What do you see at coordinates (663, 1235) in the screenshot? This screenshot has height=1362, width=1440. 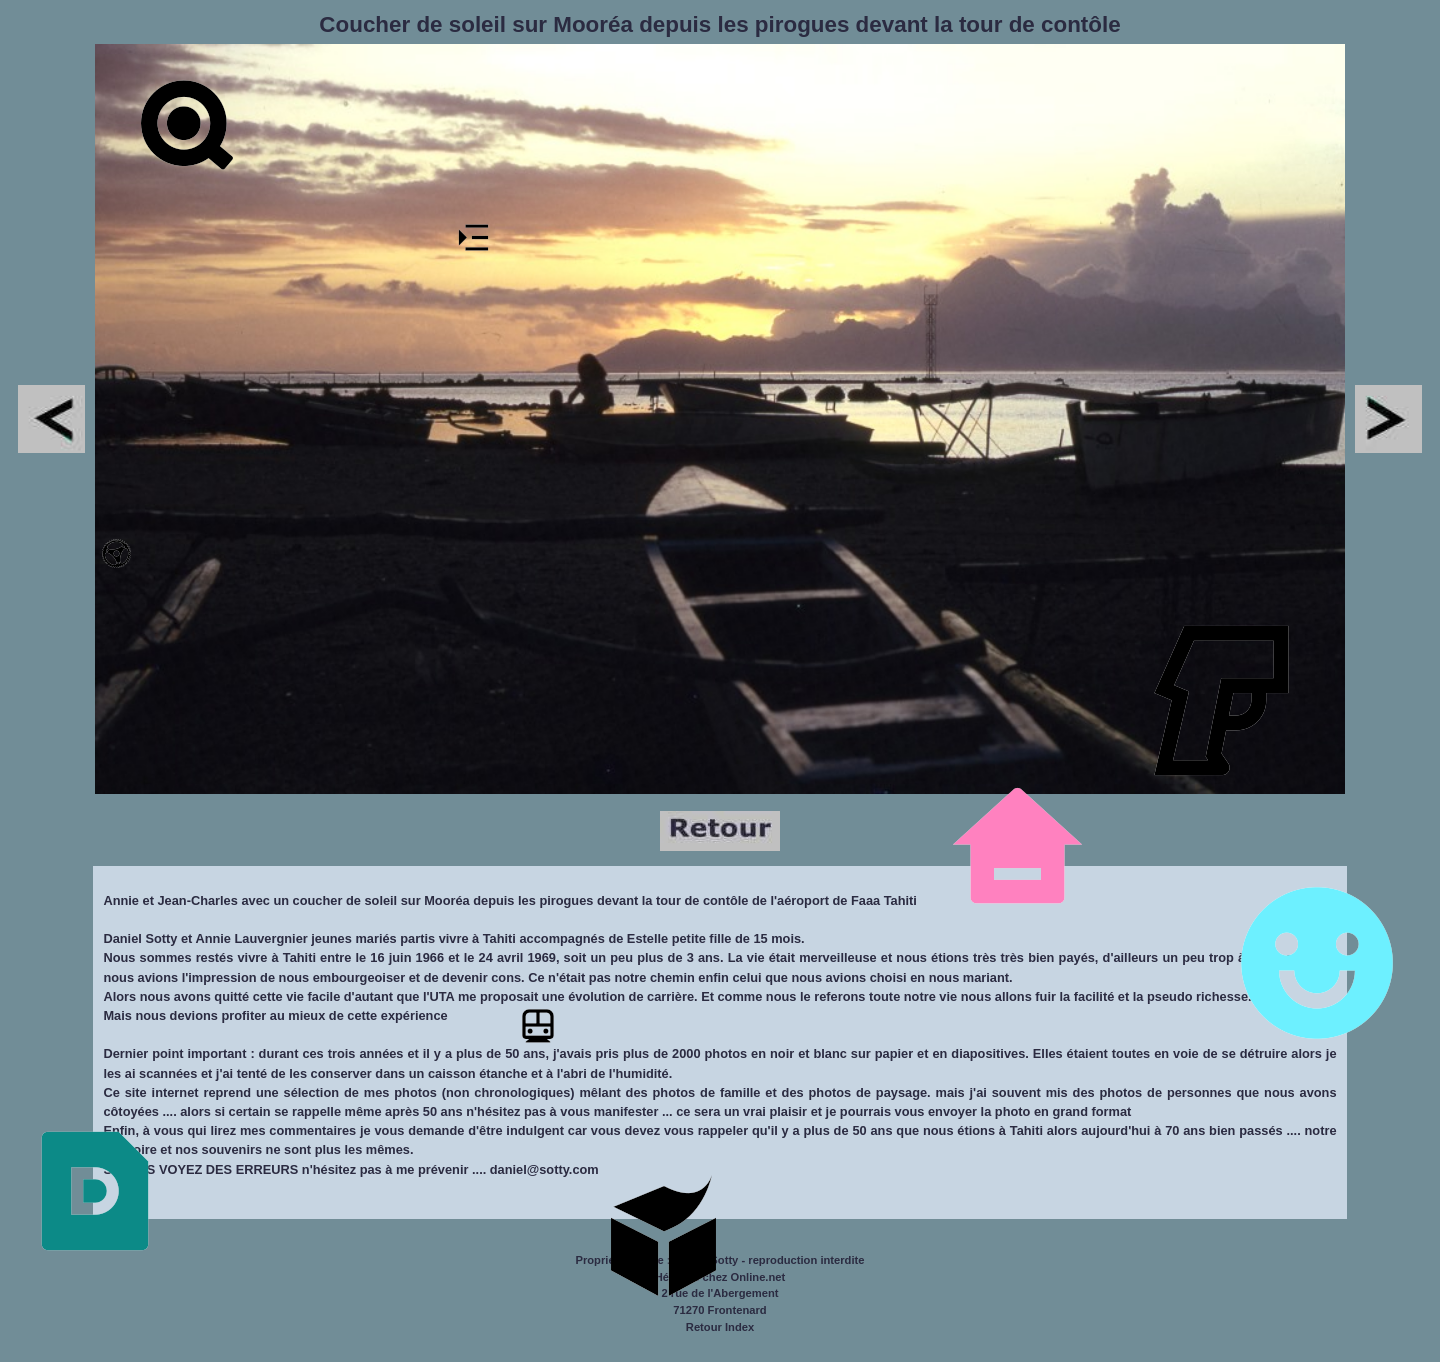 I see `semantic web technology or linked data services` at bounding box center [663, 1235].